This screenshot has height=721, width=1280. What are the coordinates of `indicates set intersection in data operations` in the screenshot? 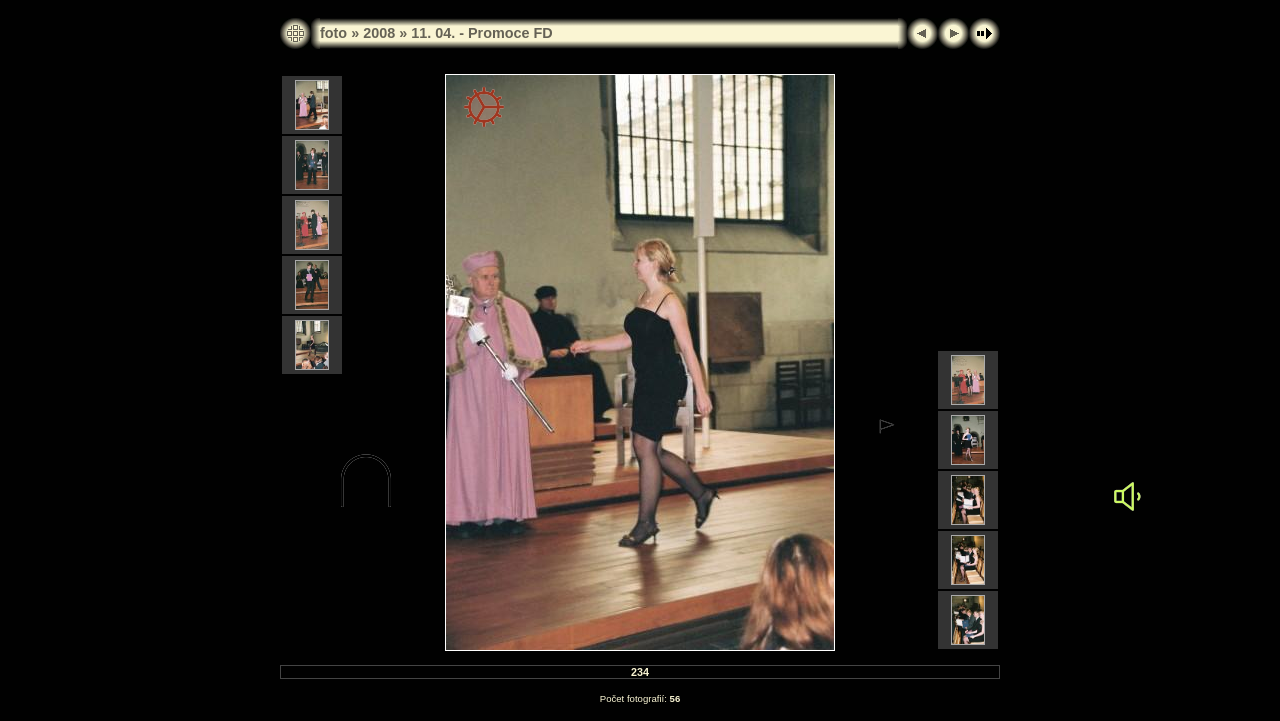 It's located at (366, 482).